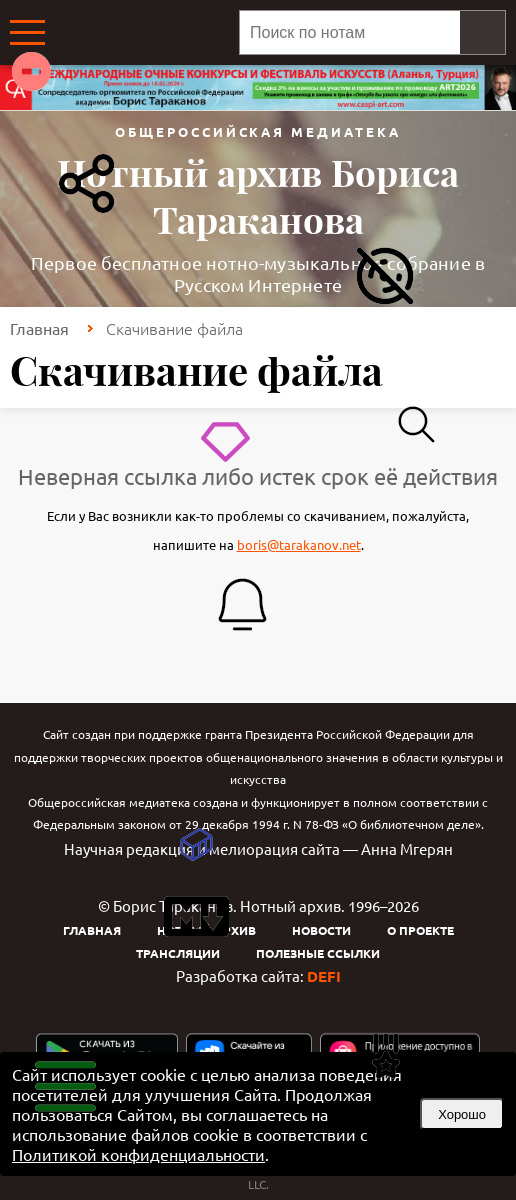 This screenshot has width=516, height=1200. Describe the element at coordinates (385, 276) in the screenshot. I see `disc or media playback unavailable` at that location.